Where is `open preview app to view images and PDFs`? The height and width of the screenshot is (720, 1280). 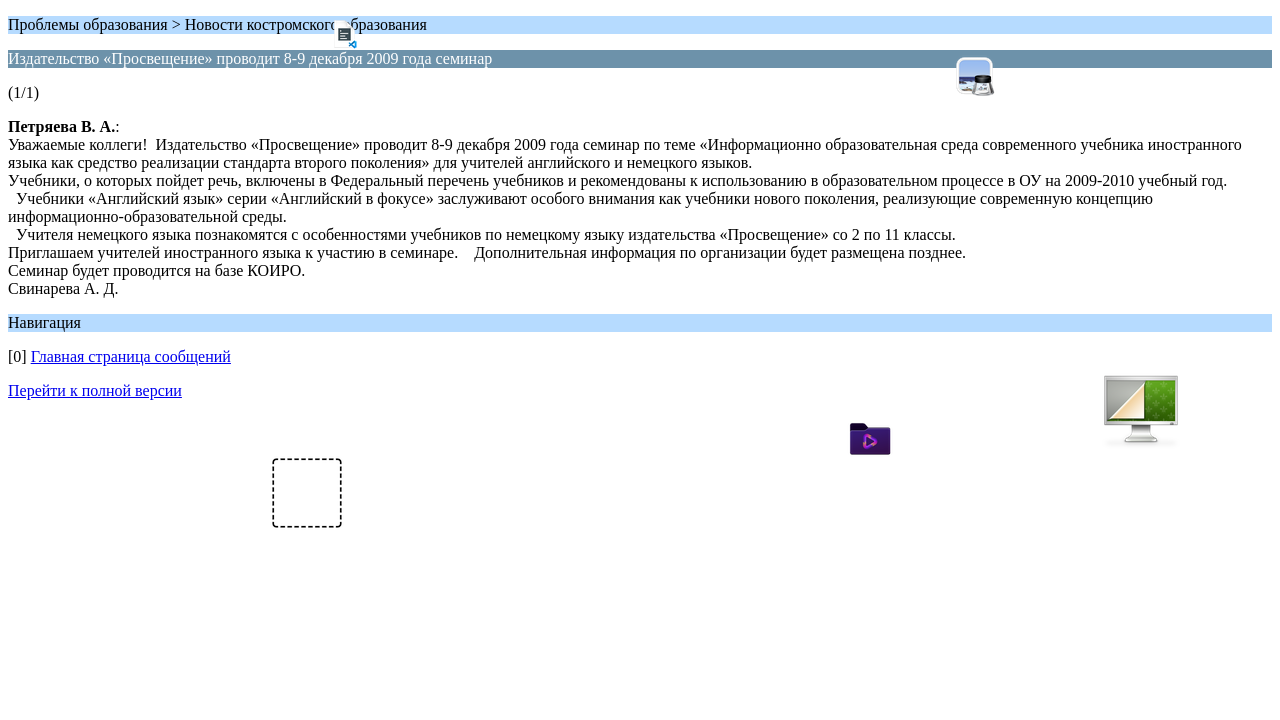 open preview app to view images and PDFs is located at coordinates (974, 75).